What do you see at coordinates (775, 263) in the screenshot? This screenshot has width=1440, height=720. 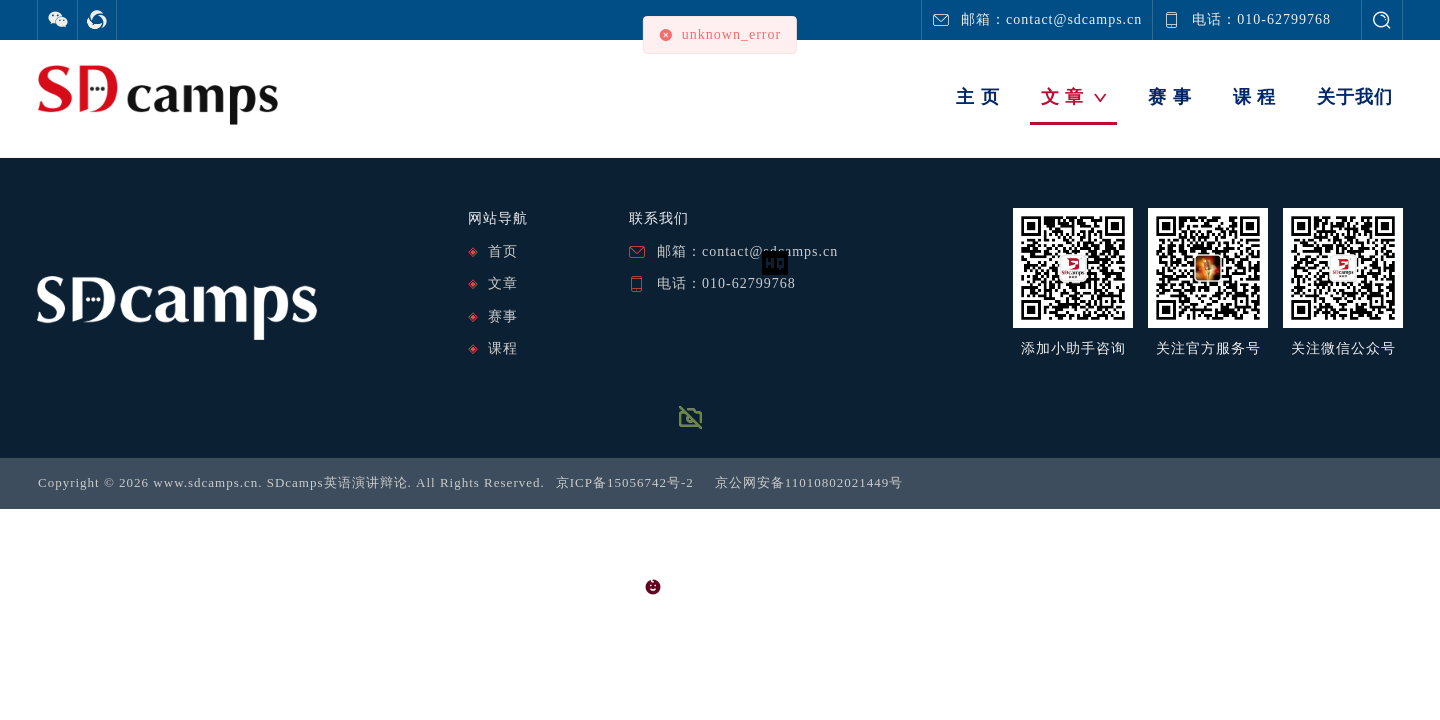 I see `switch to high quality playback` at bounding box center [775, 263].